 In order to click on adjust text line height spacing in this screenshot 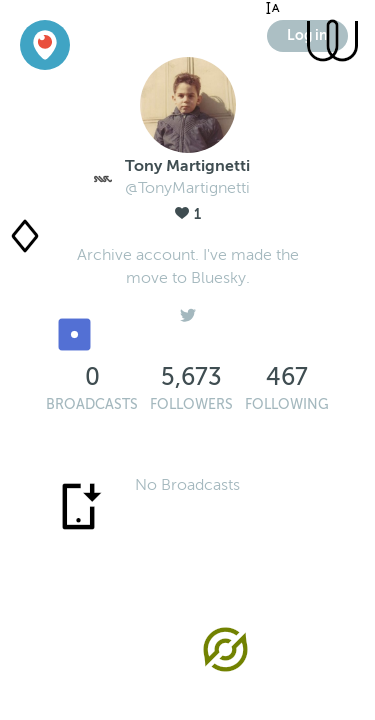, I will do `click(273, 8)`.